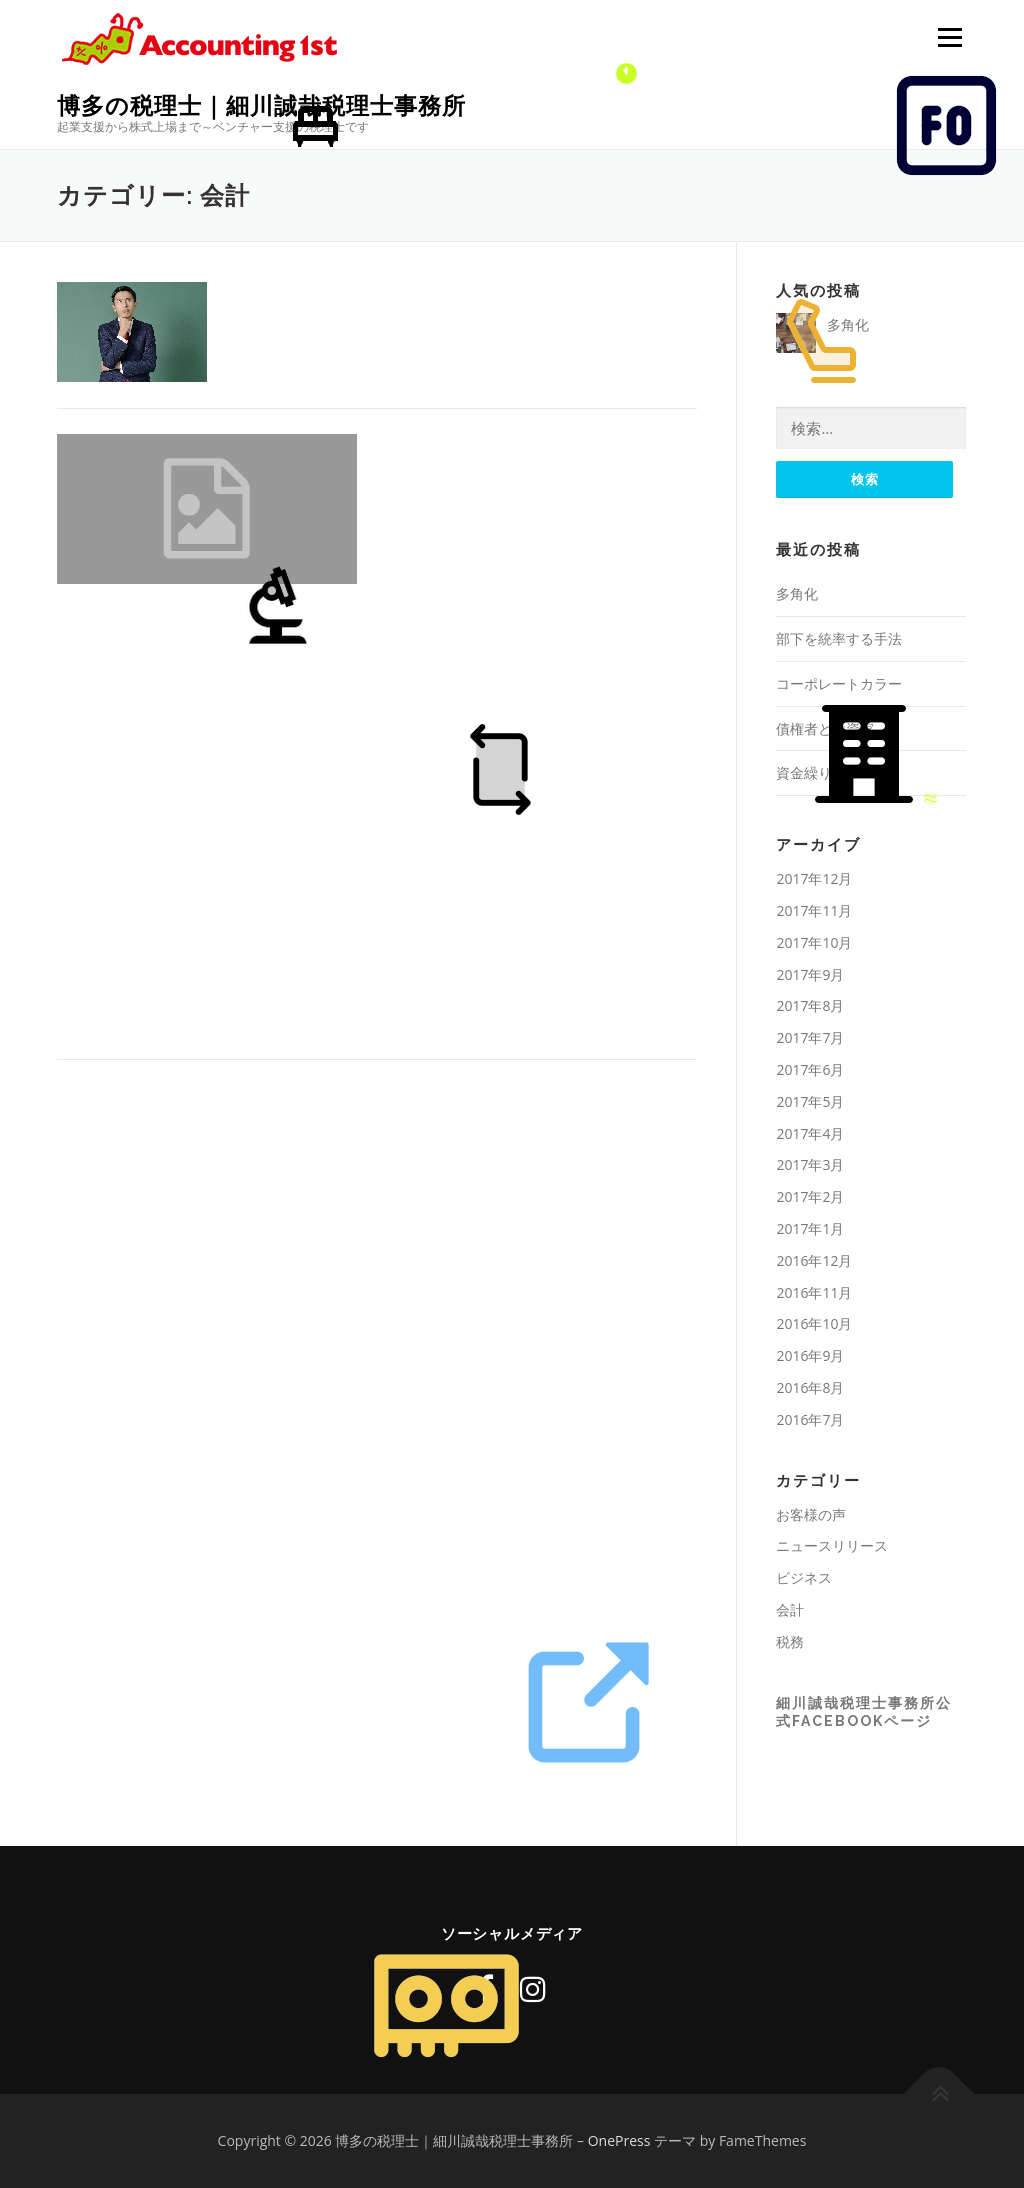  I want to click on view single room accommodation options, so click(315, 126).